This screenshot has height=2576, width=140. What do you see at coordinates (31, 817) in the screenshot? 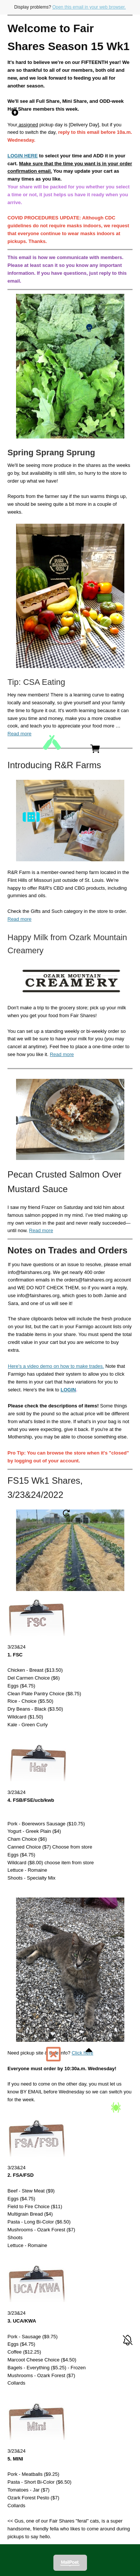
I see `access first aid or medical resources` at bounding box center [31, 817].